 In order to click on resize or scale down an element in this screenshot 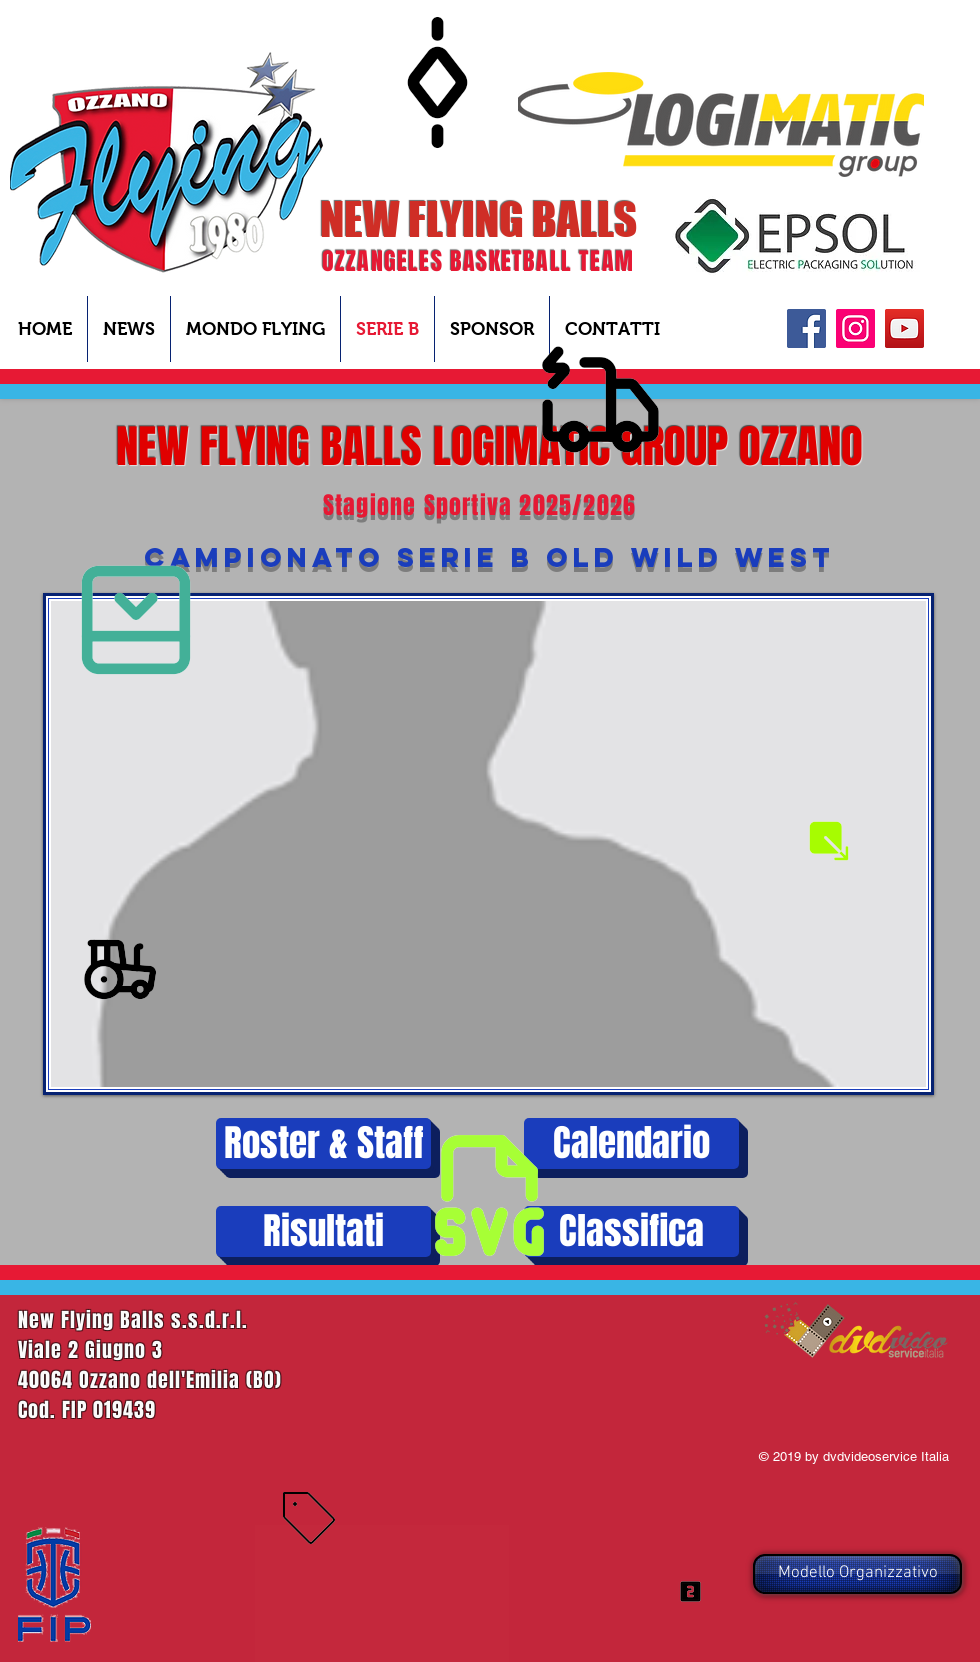, I will do `click(829, 841)`.